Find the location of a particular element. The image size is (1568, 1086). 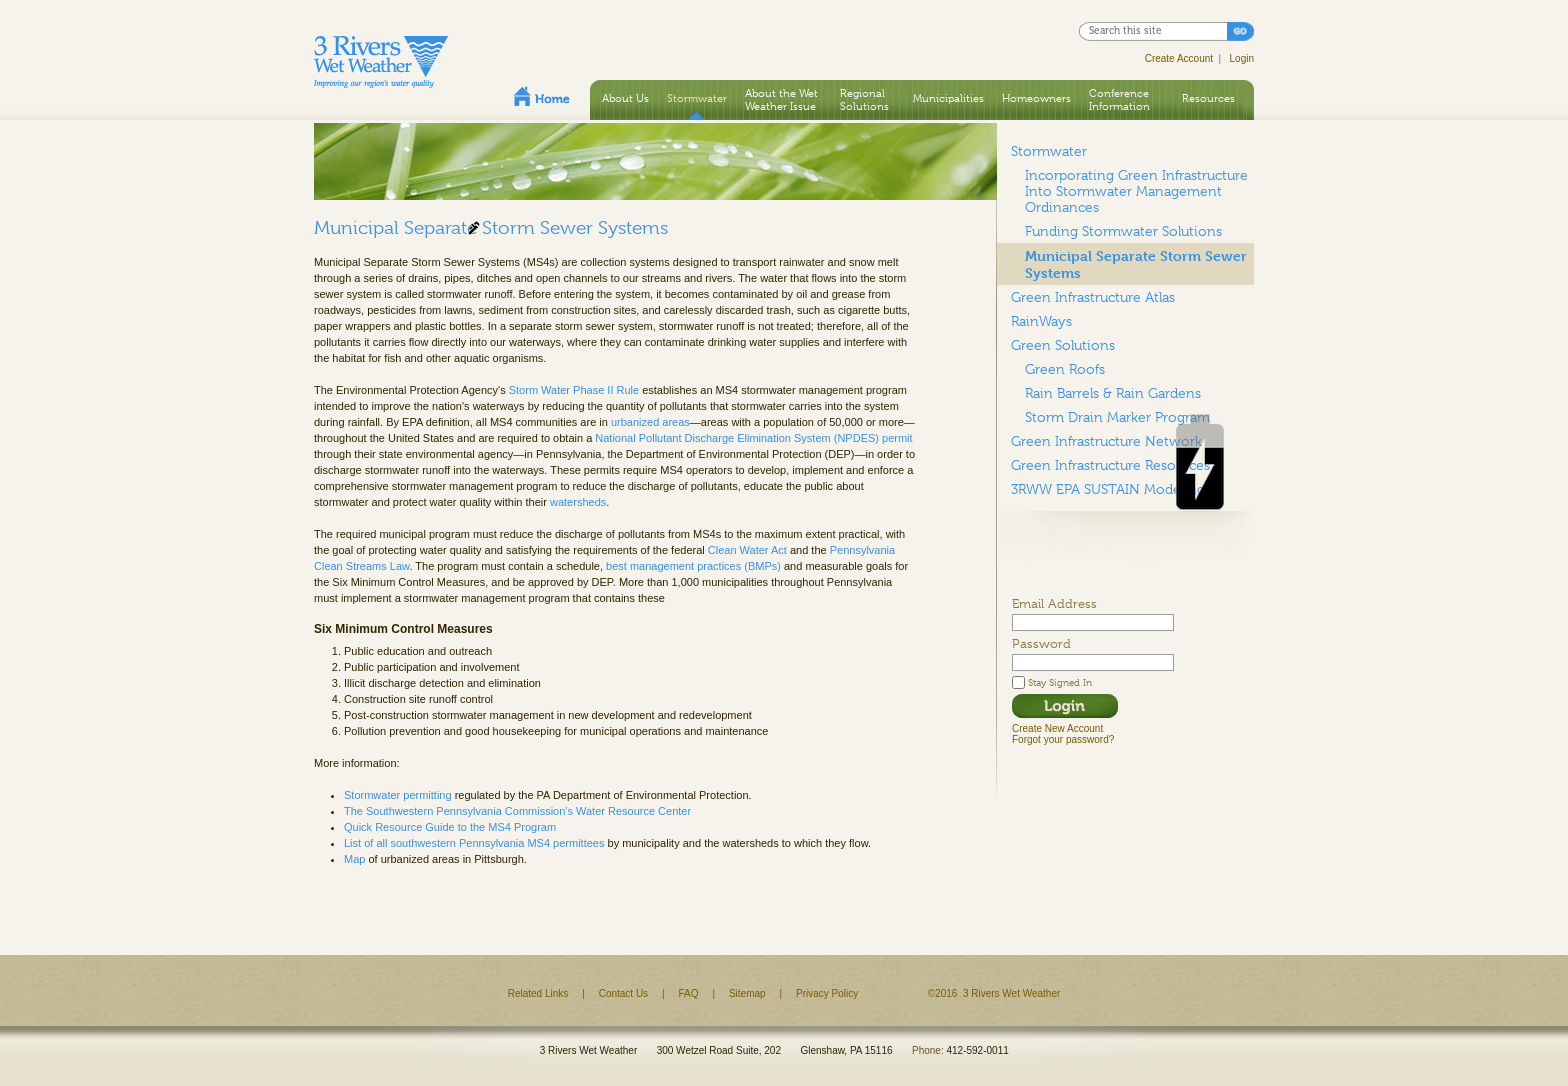

battery charging at 80% is located at coordinates (1200, 462).